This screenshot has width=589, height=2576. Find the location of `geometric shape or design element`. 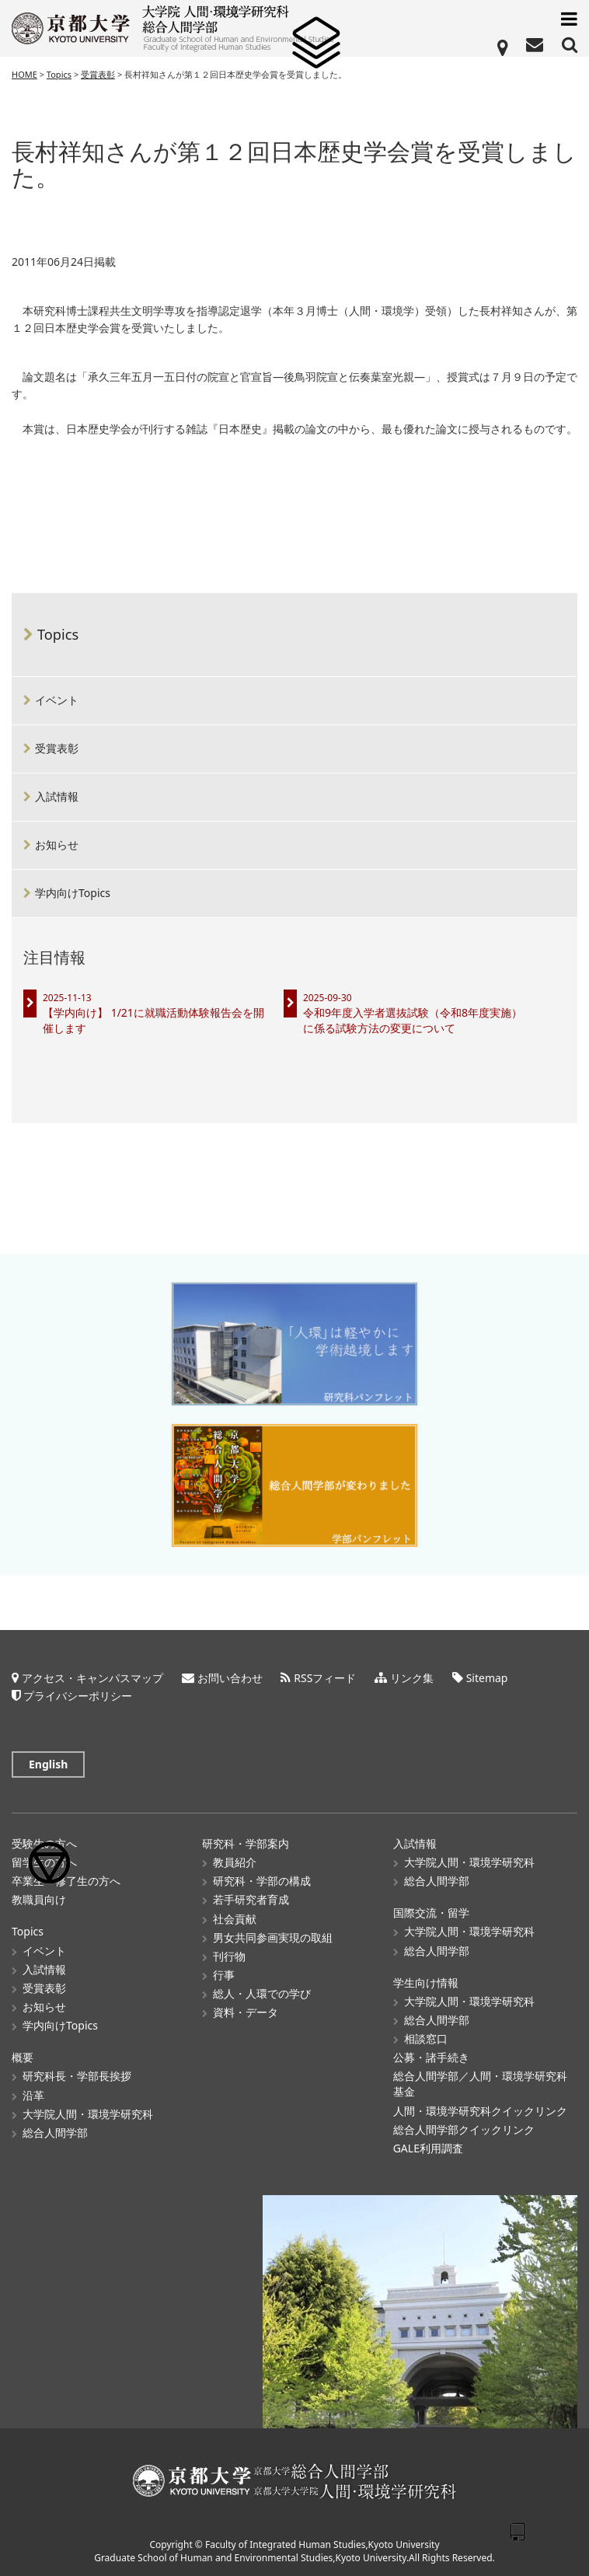

geometric shape or design element is located at coordinates (49, 1862).